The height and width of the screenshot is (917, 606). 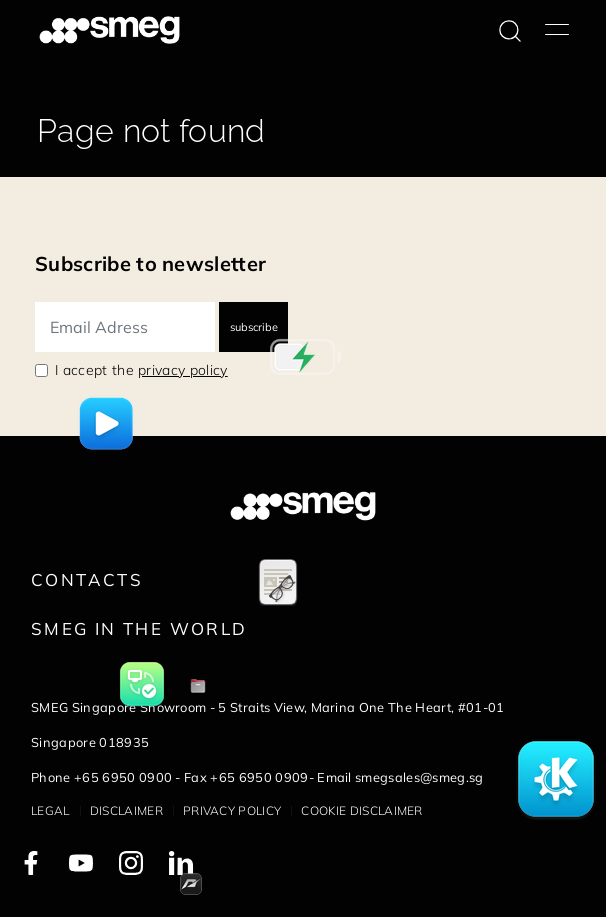 What do you see at coordinates (105, 423) in the screenshot?
I see `open yesplaymusic app` at bounding box center [105, 423].